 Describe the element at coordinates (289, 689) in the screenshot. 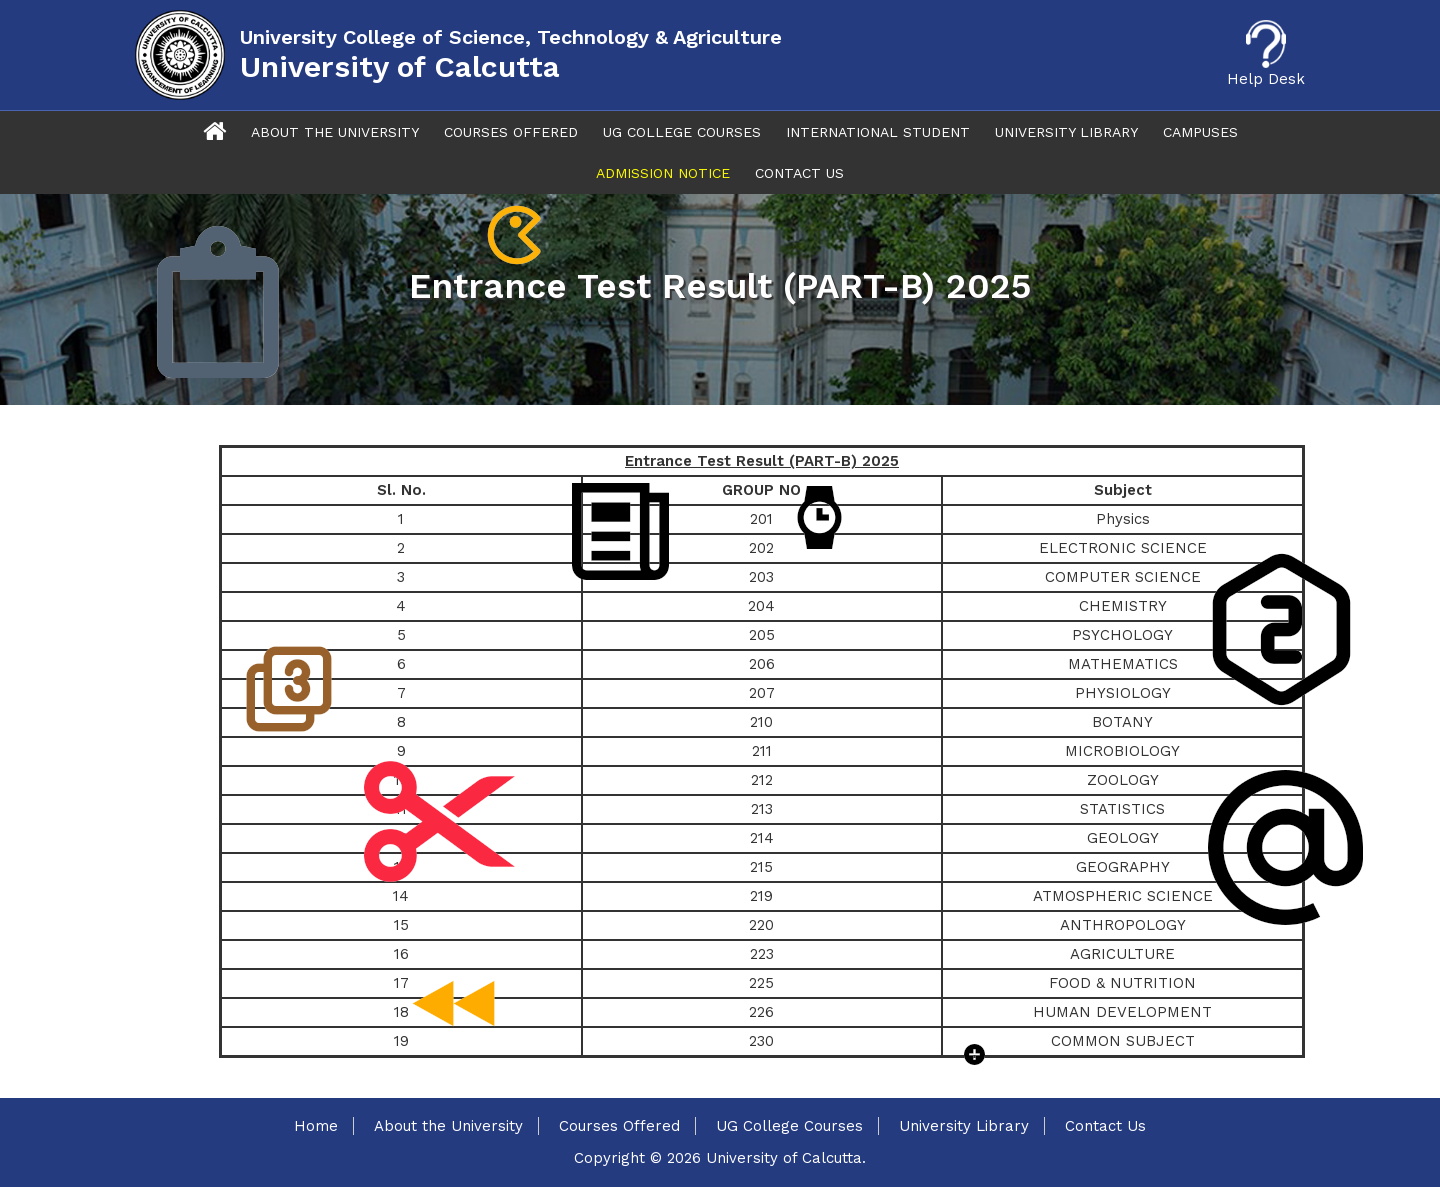

I see `view item 3 in a series or collection` at that location.